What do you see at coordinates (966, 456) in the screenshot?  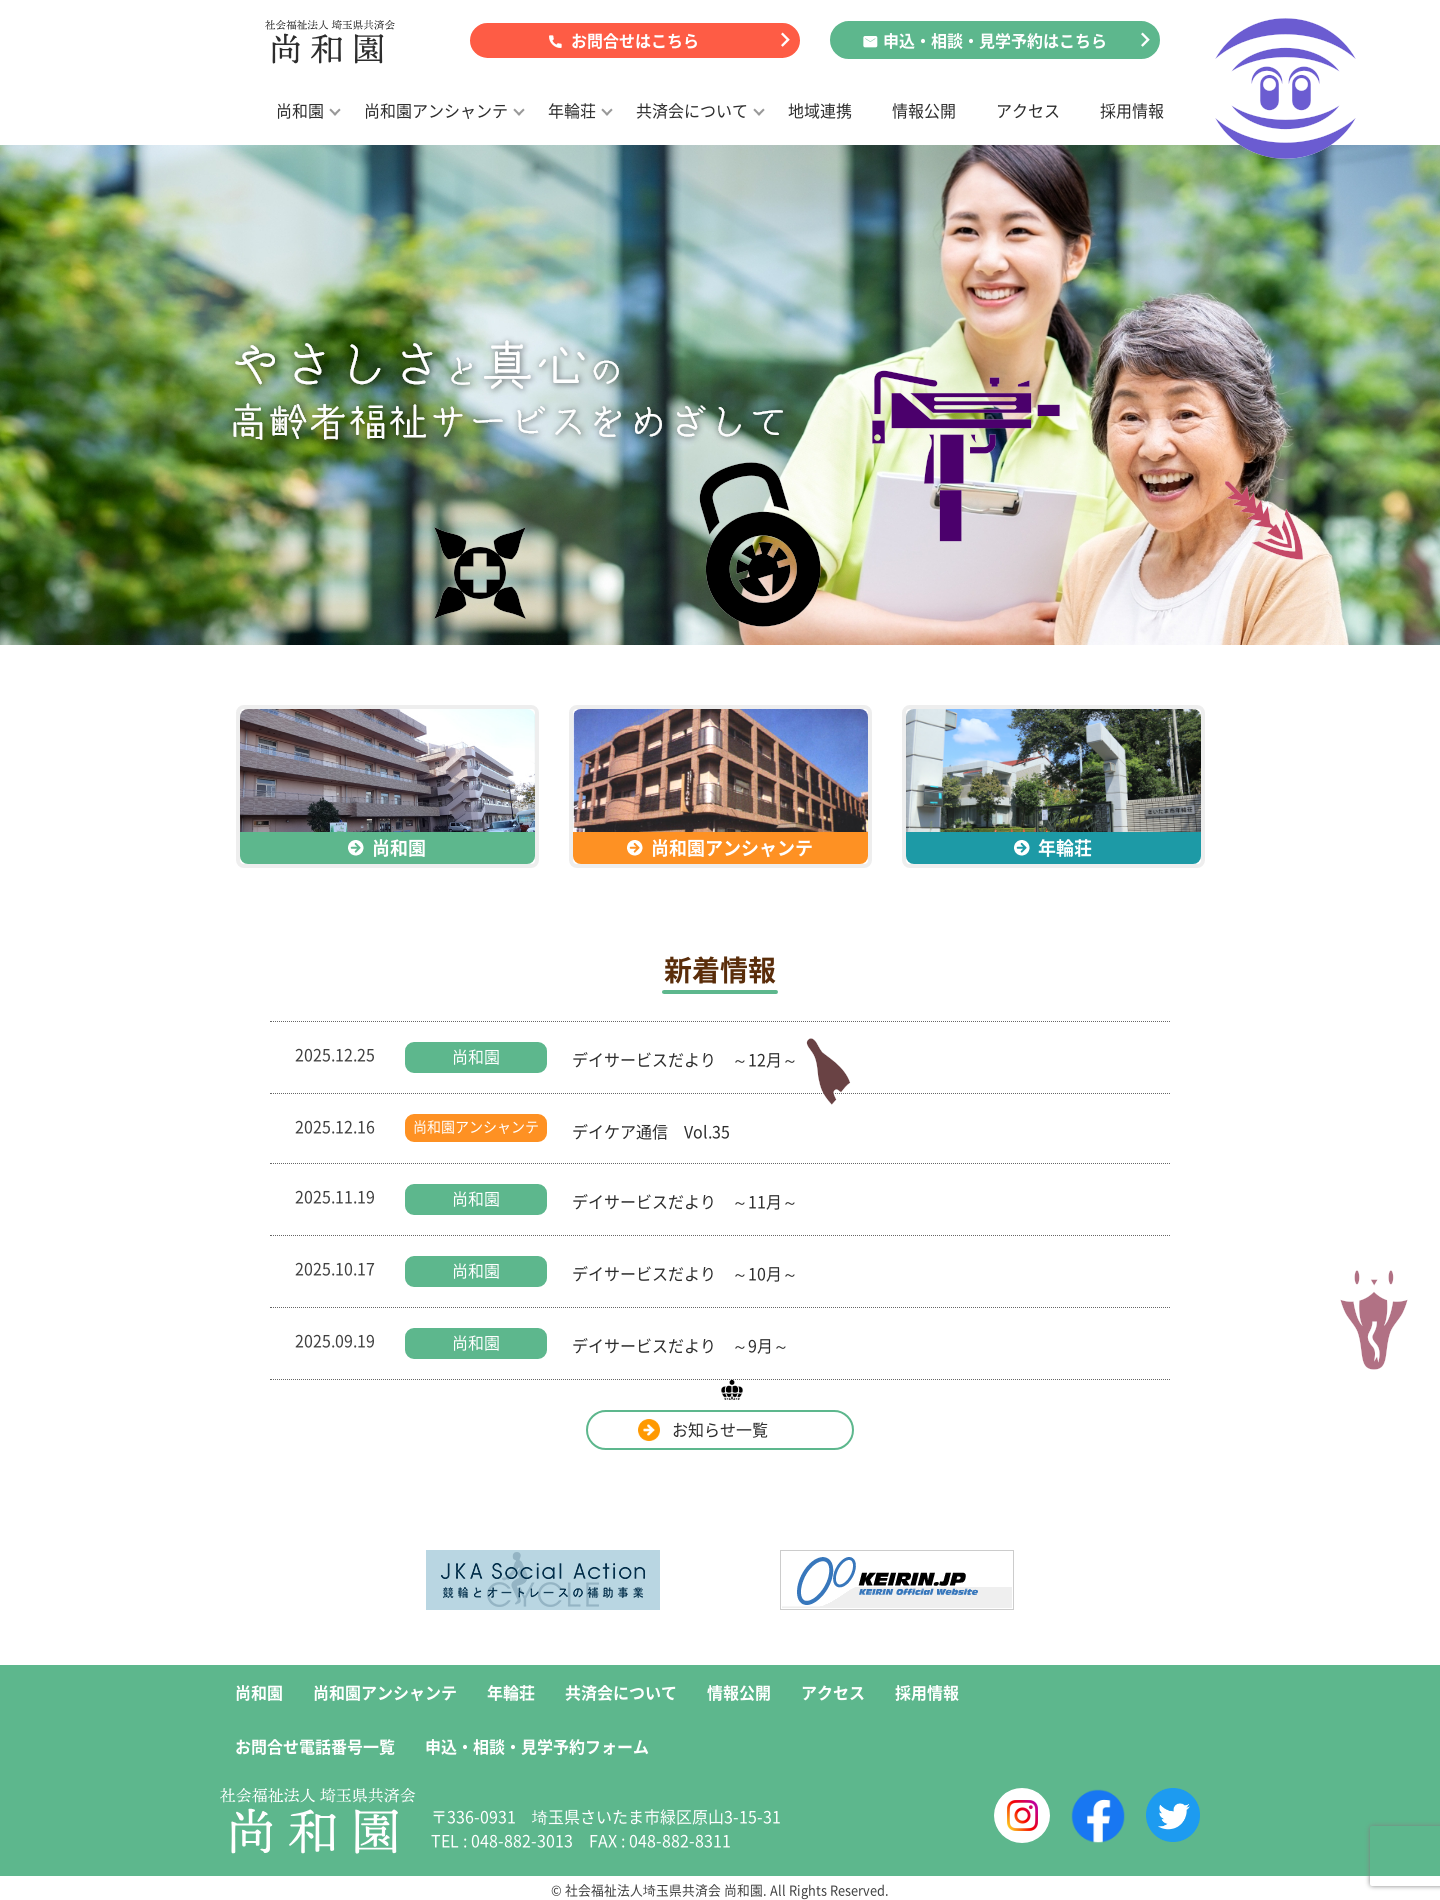 I see `select submachine gun weapon in game` at bounding box center [966, 456].